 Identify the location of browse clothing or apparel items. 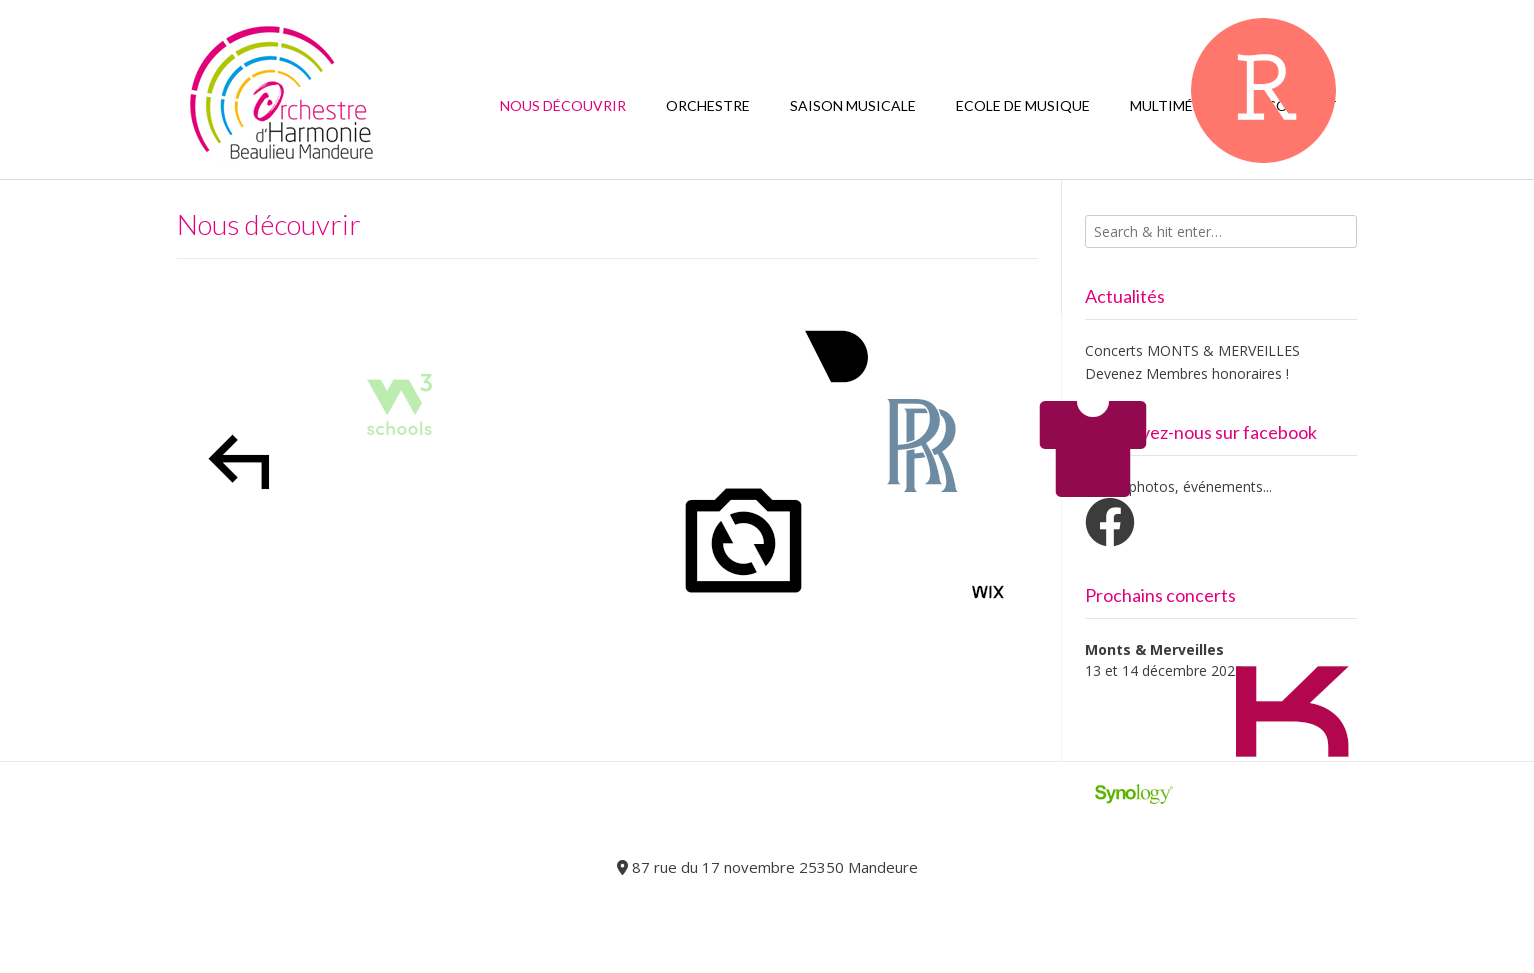
(1093, 449).